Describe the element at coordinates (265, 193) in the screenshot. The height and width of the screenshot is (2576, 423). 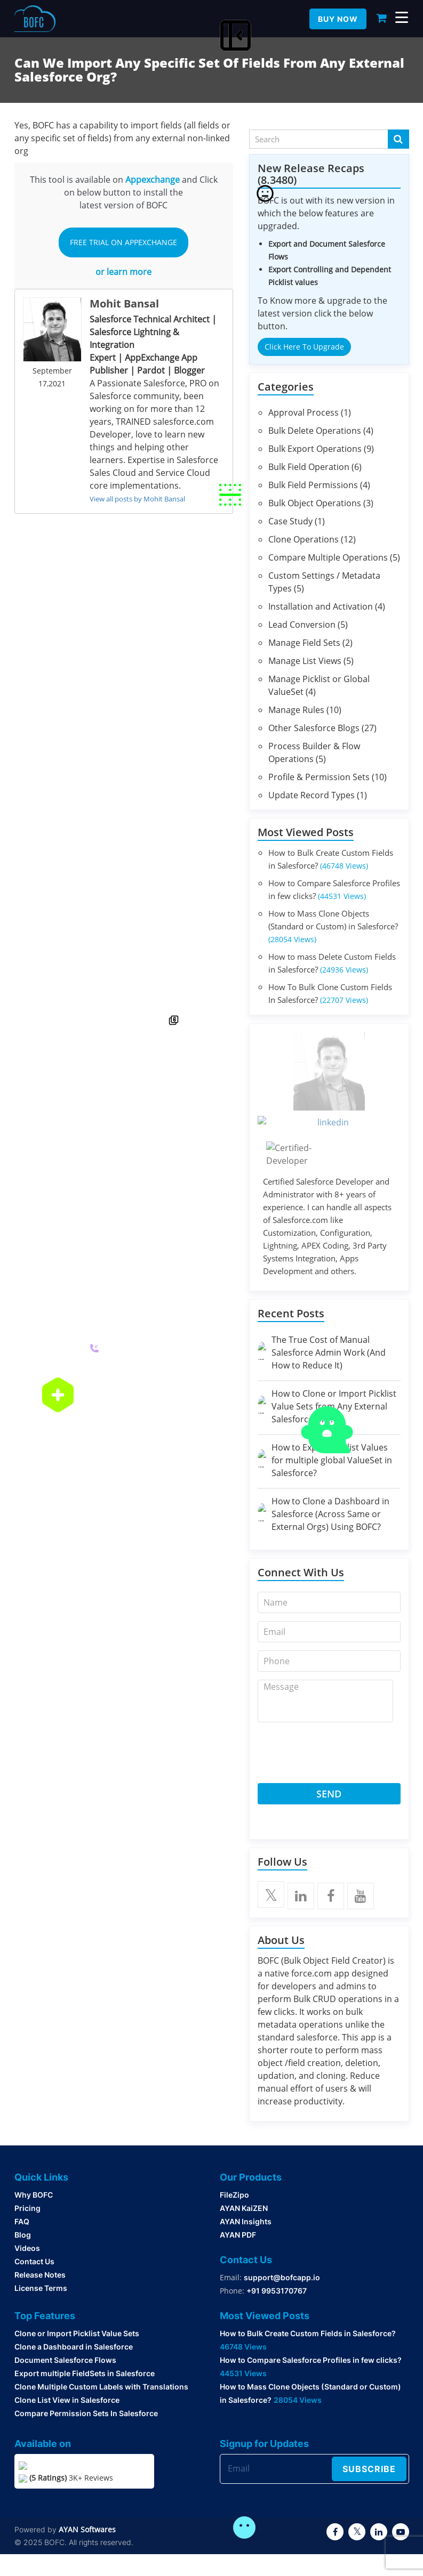
I see `indicates neutral or no reaction` at that location.